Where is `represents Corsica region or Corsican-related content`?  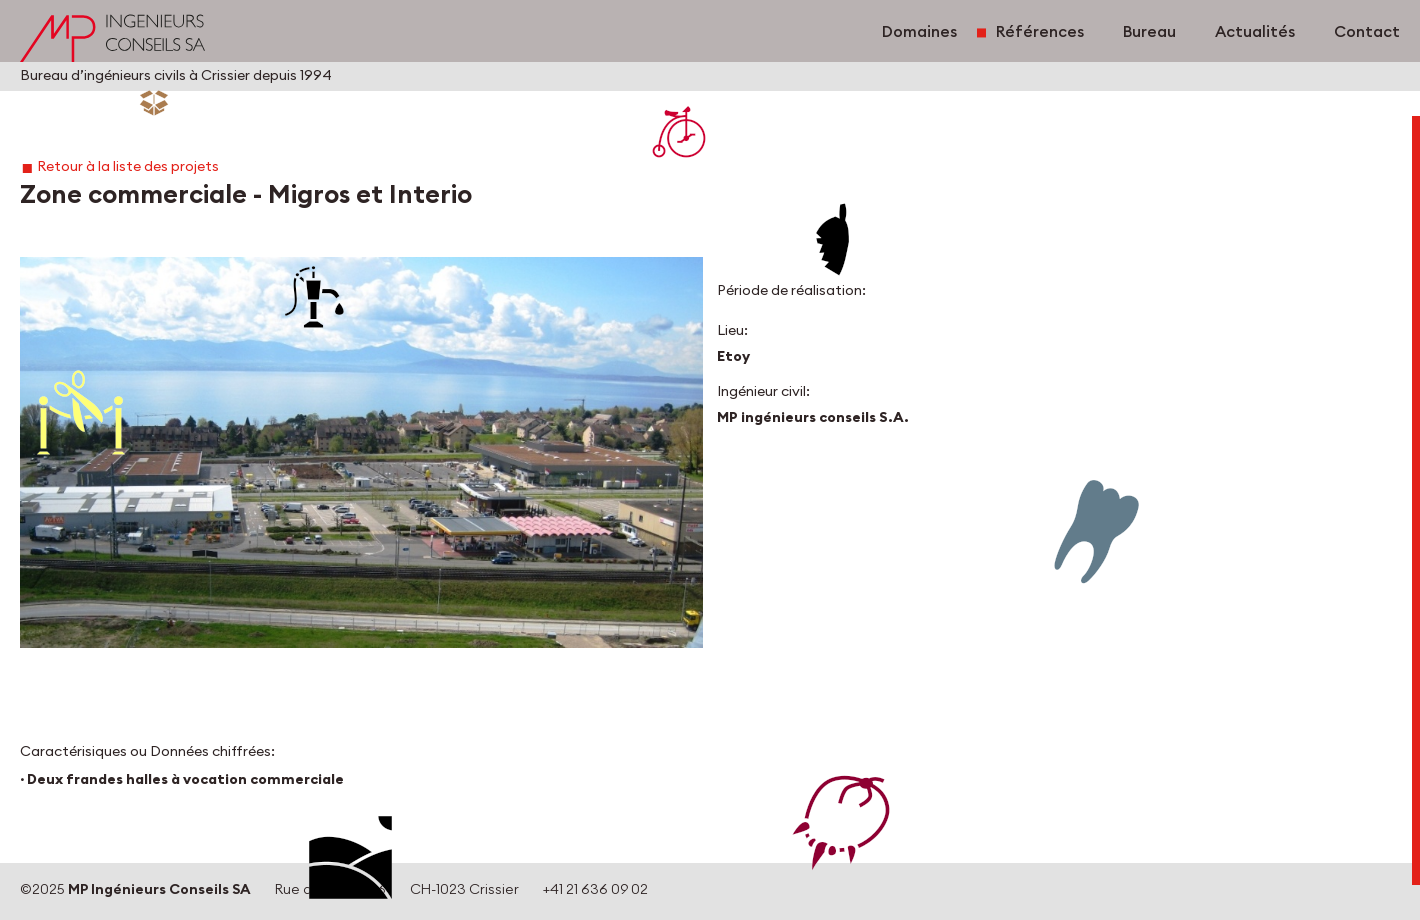
represents Corsica region or Corsican-related content is located at coordinates (832, 239).